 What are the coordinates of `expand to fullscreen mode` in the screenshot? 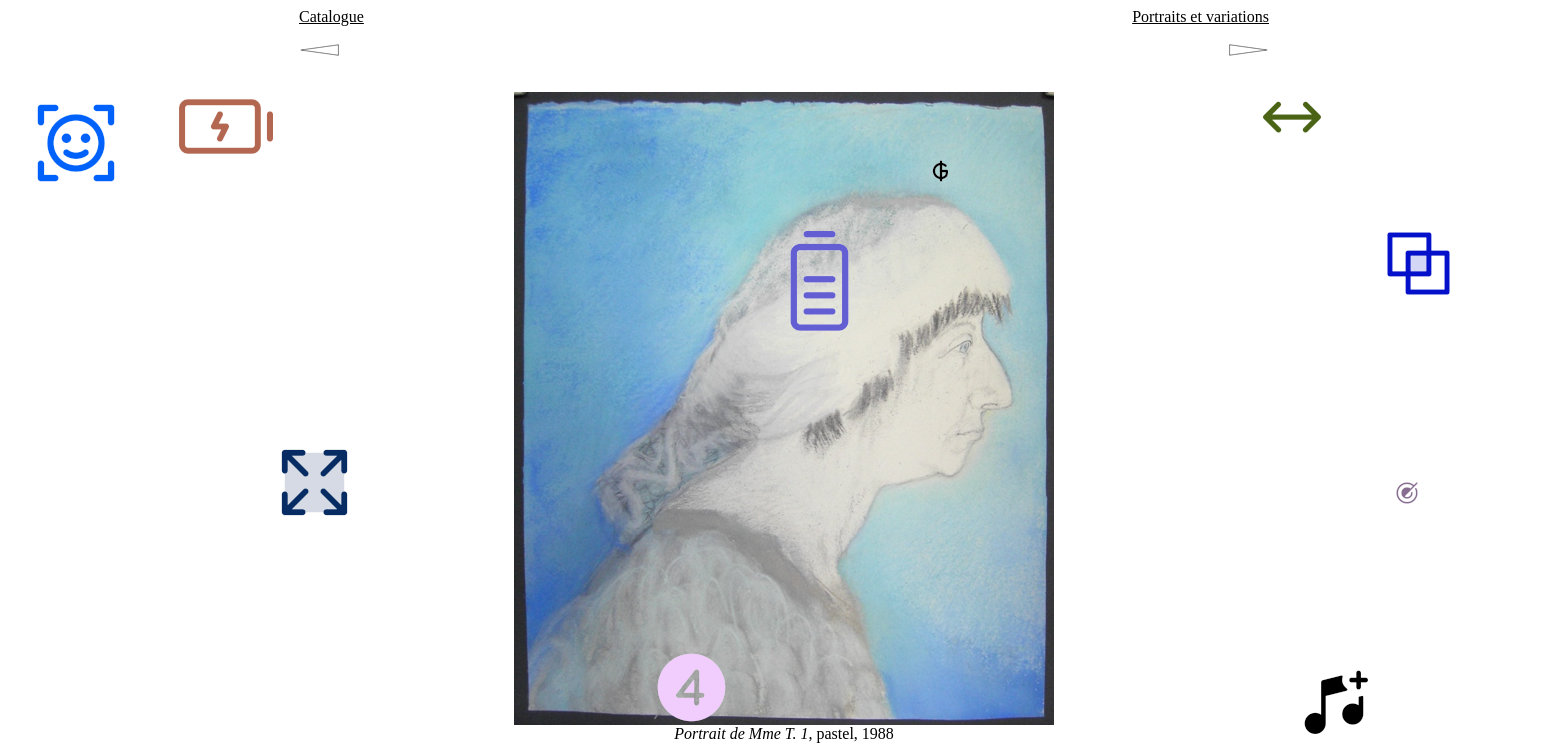 It's located at (314, 482).